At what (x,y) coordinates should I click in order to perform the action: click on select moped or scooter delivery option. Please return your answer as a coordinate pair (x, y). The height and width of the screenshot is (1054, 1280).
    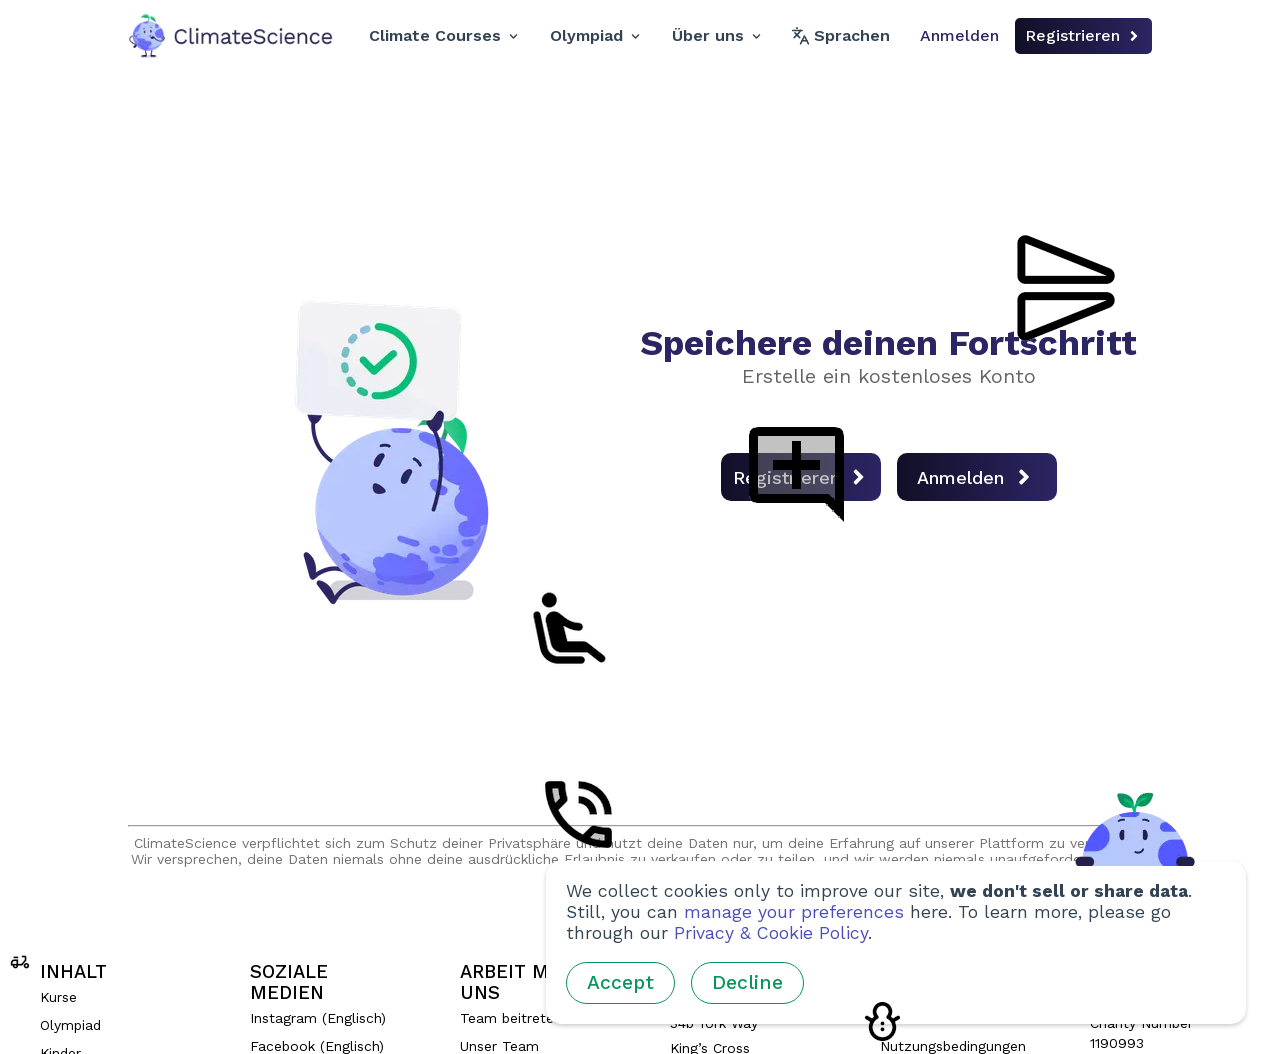
    Looking at the image, I should click on (20, 962).